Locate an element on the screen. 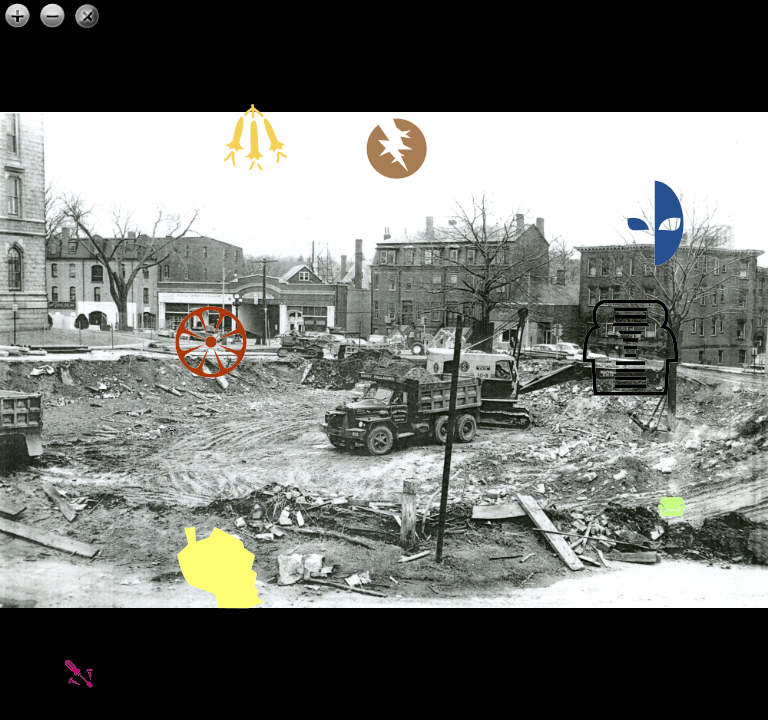 The image size is (768, 720). browse furniture or home decor items is located at coordinates (672, 508).